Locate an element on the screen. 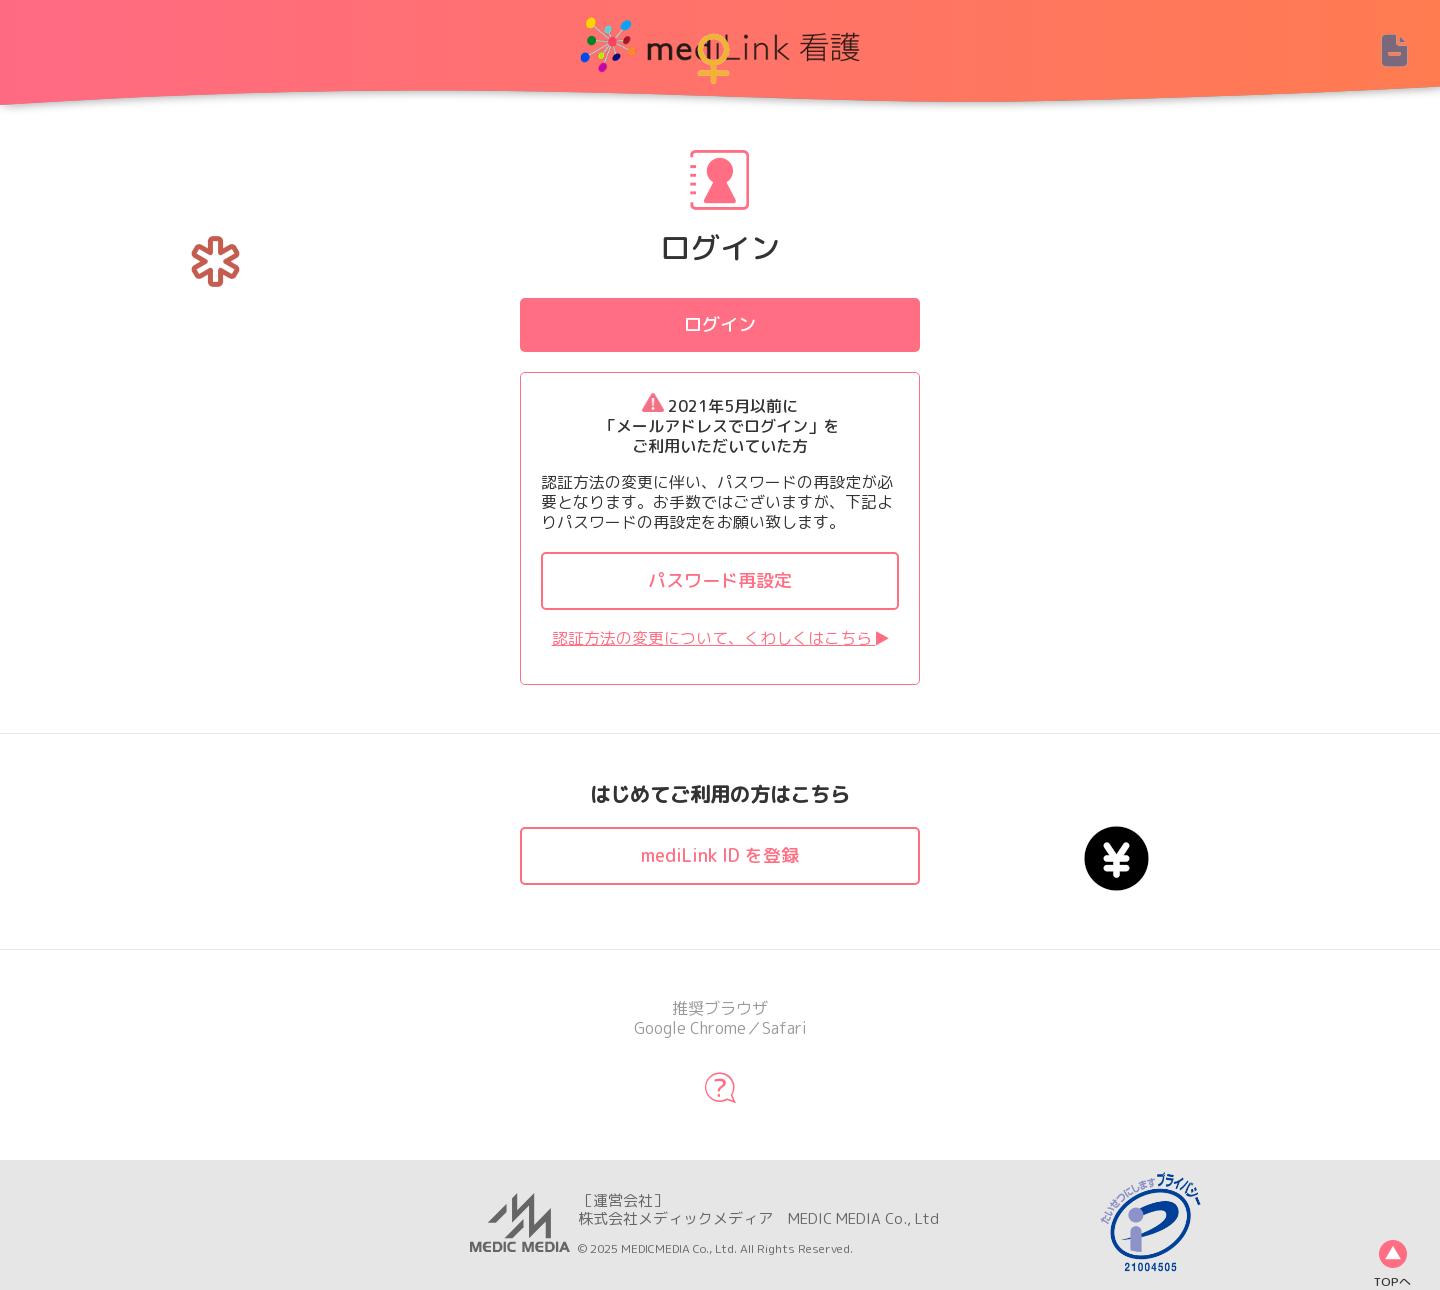  view balance in japanese yen is located at coordinates (1116, 858).